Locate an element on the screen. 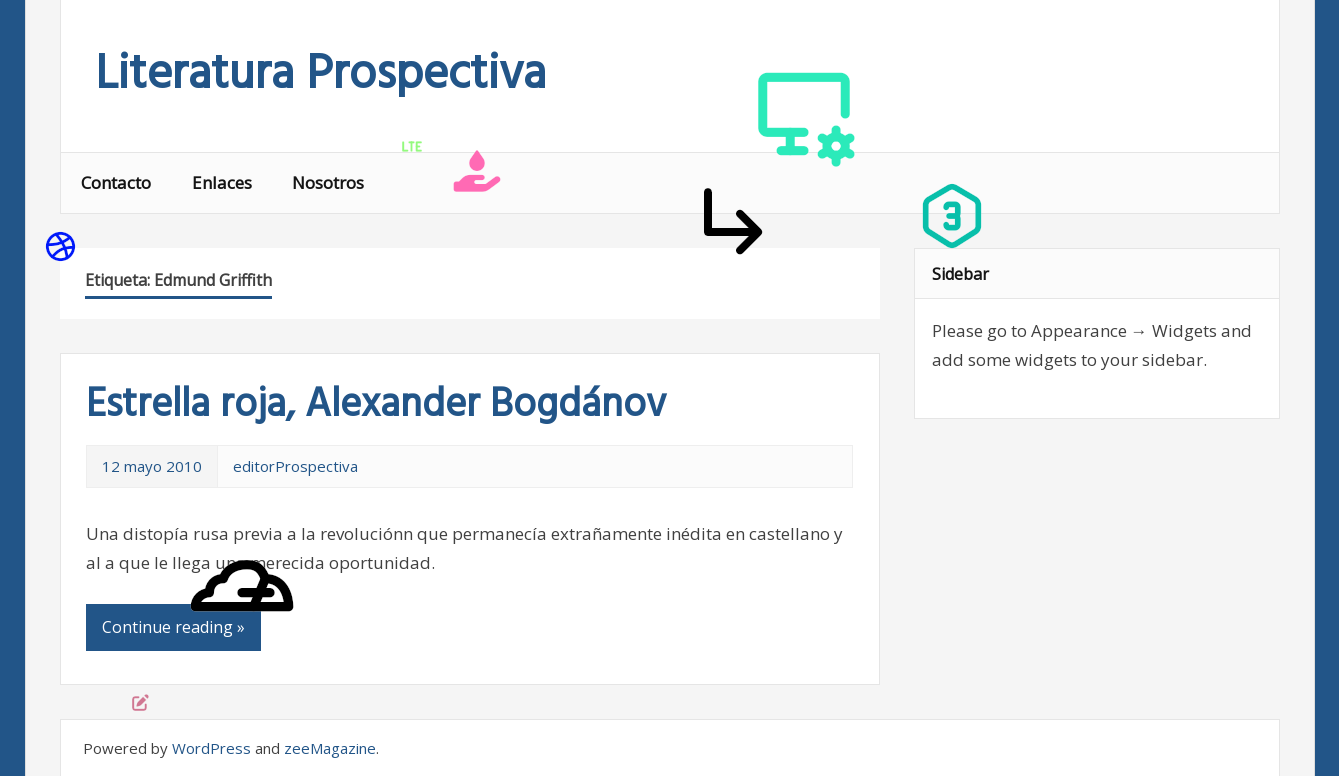 Image resolution: width=1339 pixels, height=776 pixels. access water conservation or donation features is located at coordinates (477, 171).